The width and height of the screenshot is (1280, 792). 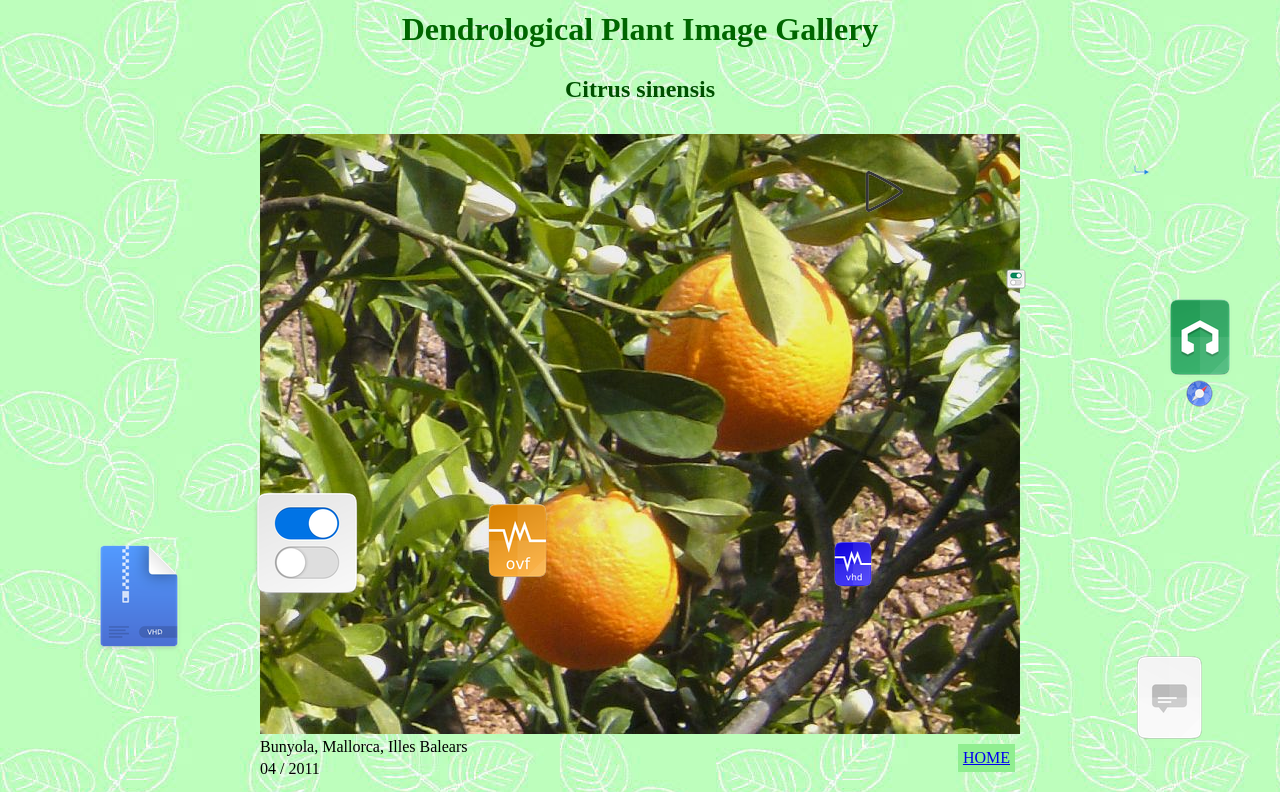 What do you see at coordinates (307, 543) in the screenshot?
I see `open unity tweak tool settings` at bounding box center [307, 543].